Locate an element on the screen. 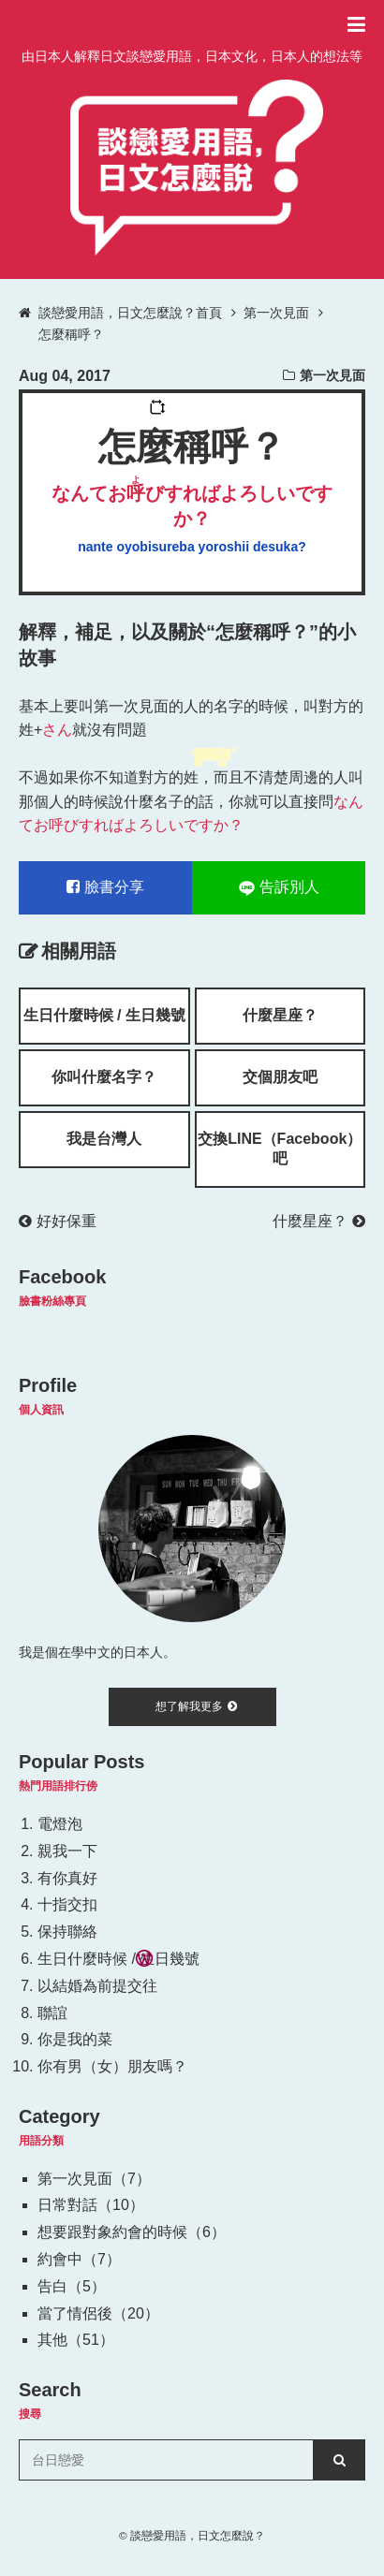  link to WordPress website or blog is located at coordinates (144, 1958).